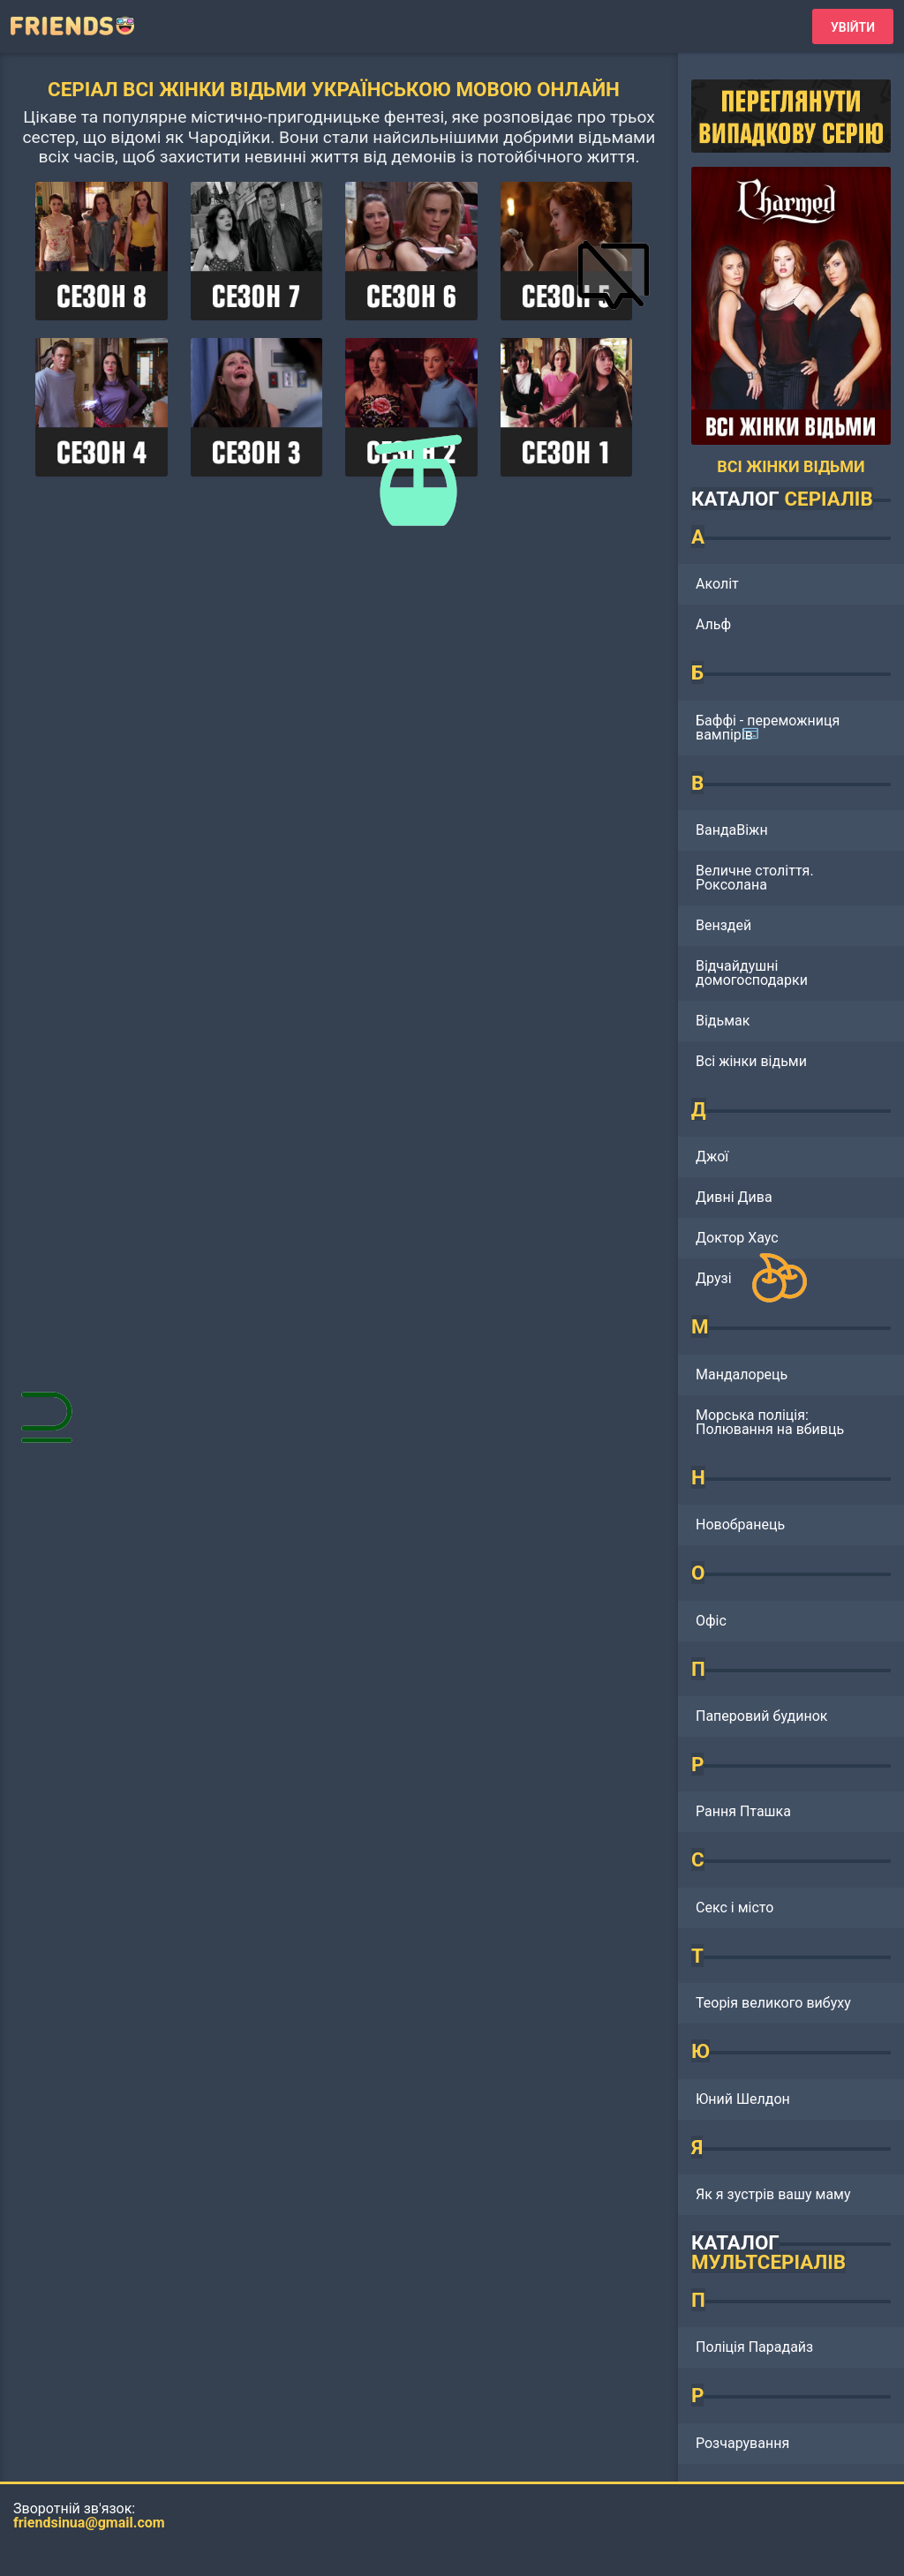  I want to click on mute or disable chat notifications, so click(614, 274).